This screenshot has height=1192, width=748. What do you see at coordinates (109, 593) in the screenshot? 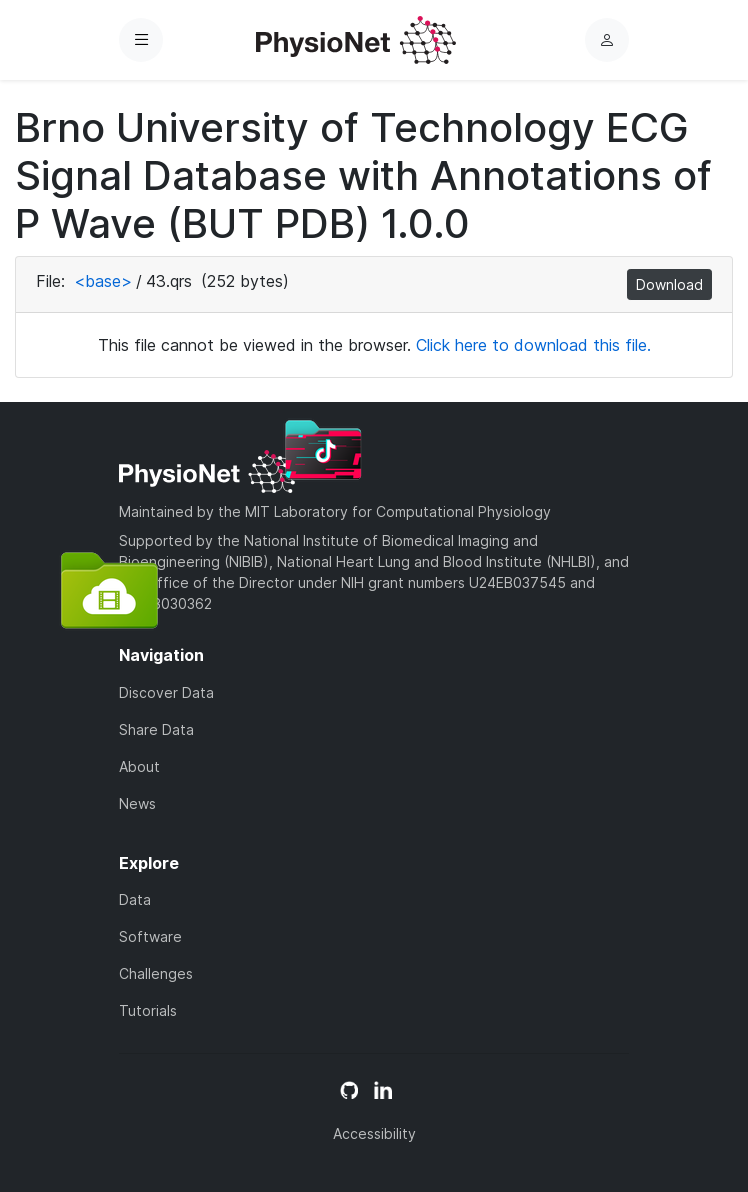
I see `open 4k video downloader folder` at bounding box center [109, 593].